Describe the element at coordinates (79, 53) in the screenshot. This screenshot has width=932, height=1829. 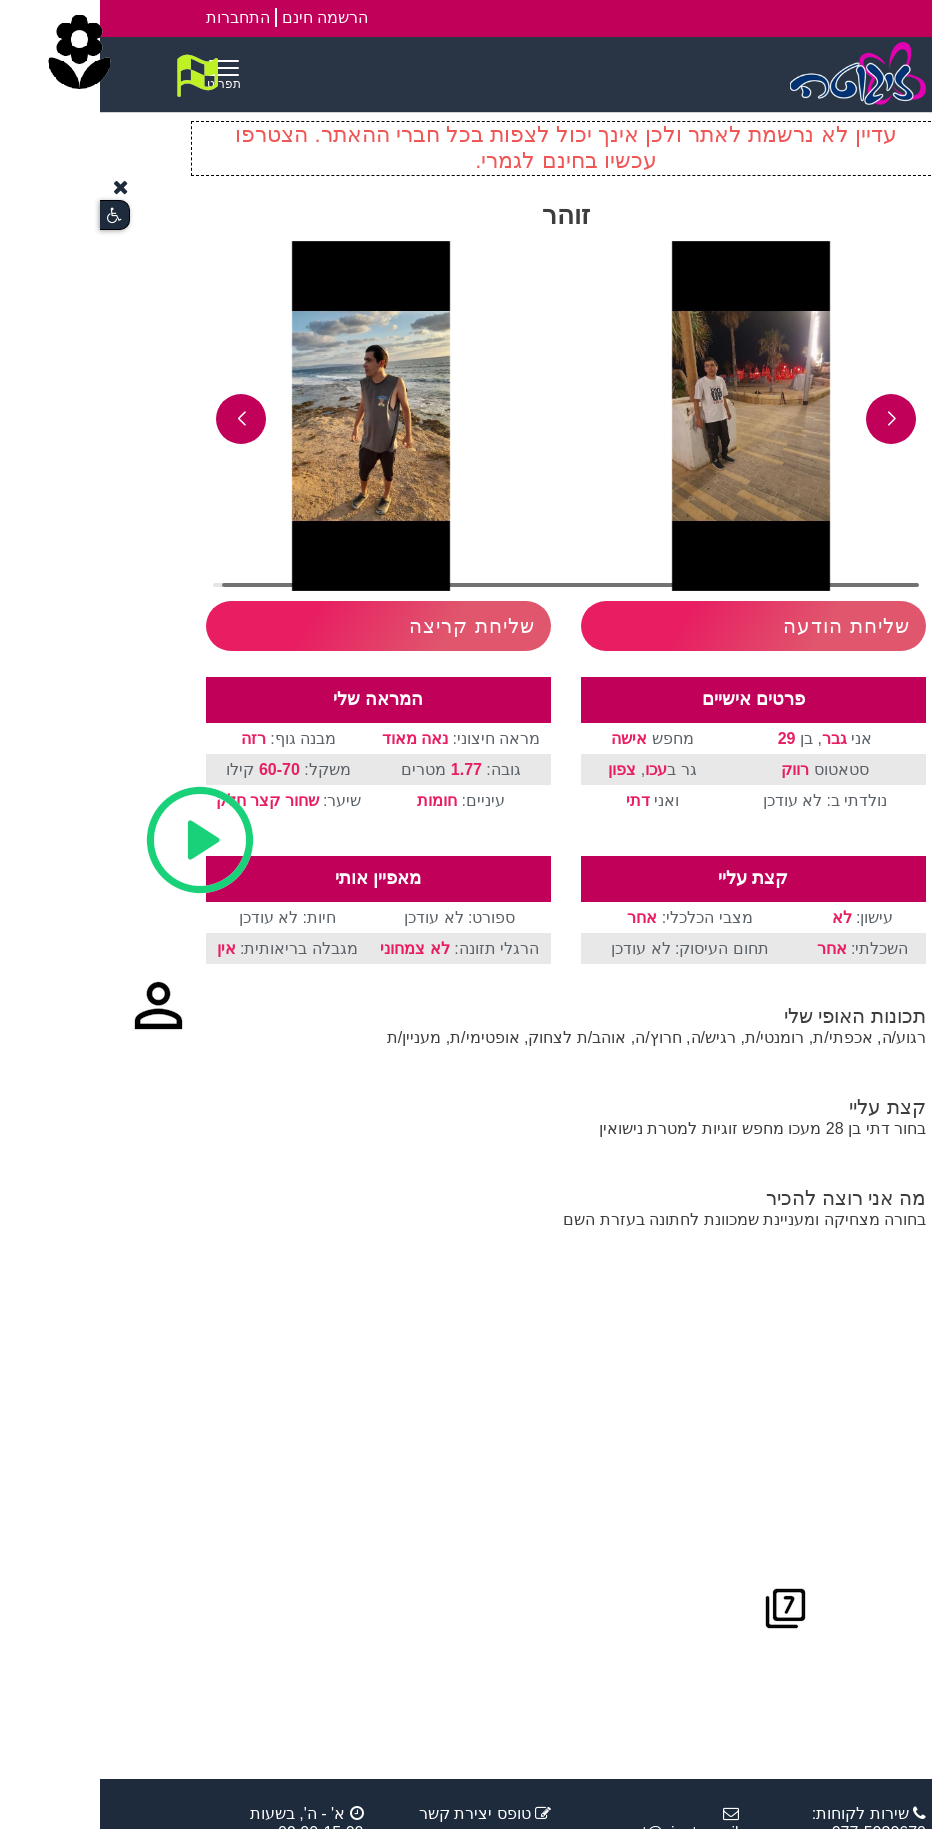
I see `find nearby florists or flower shops` at that location.